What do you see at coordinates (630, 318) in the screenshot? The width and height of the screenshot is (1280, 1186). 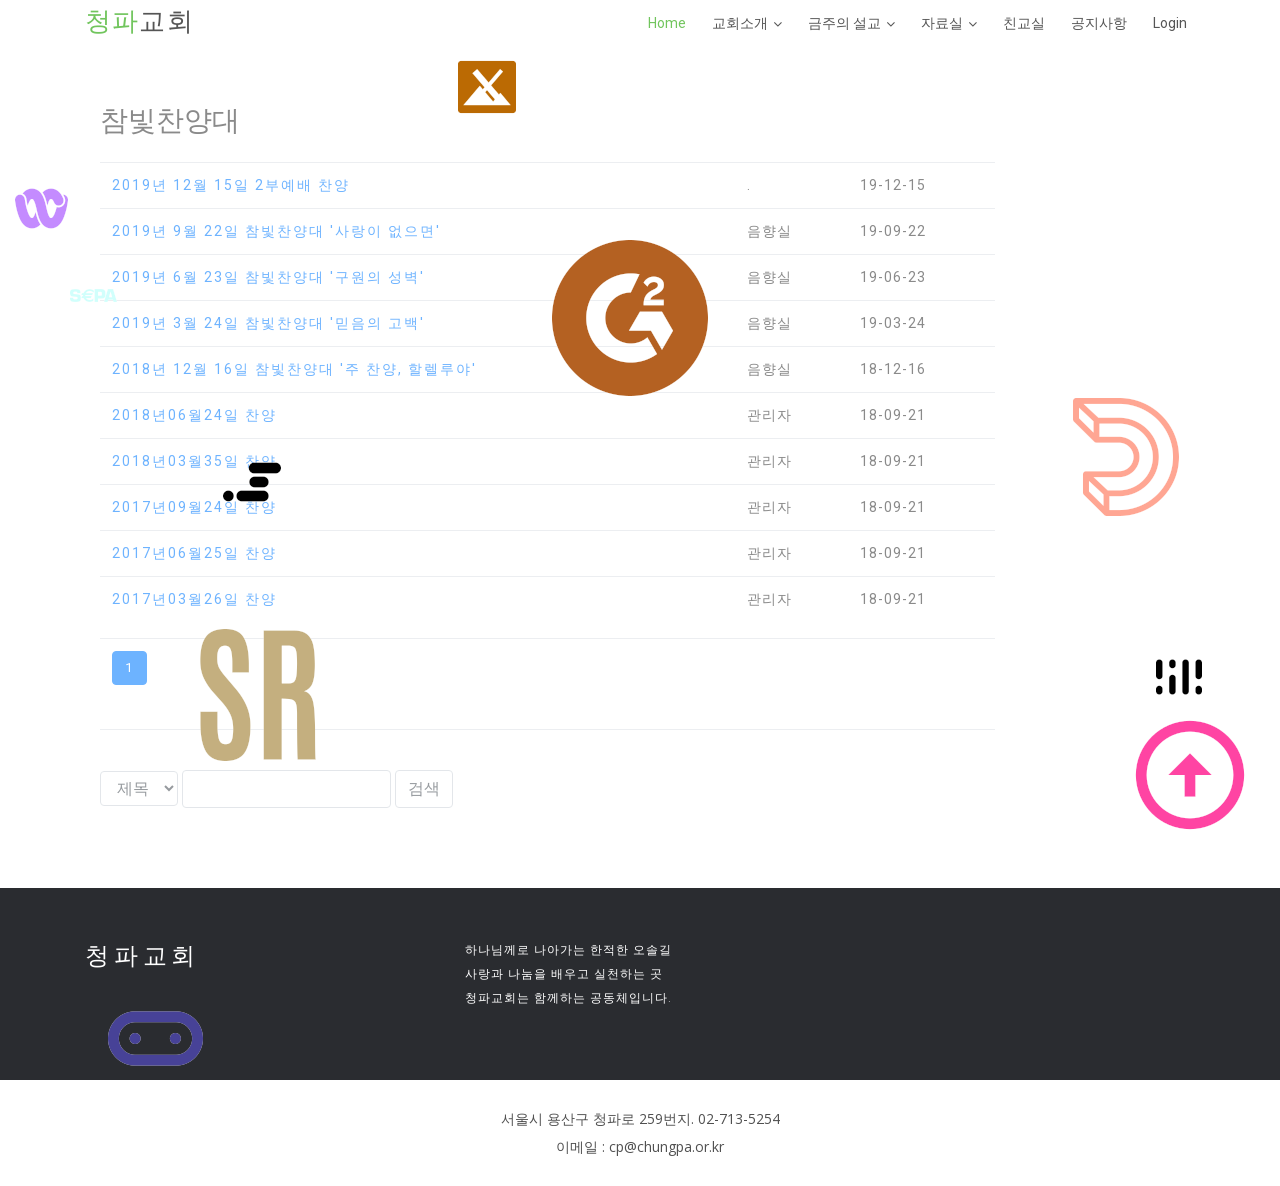 I see `view G2 reviews and ratings` at bounding box center [630, 318].